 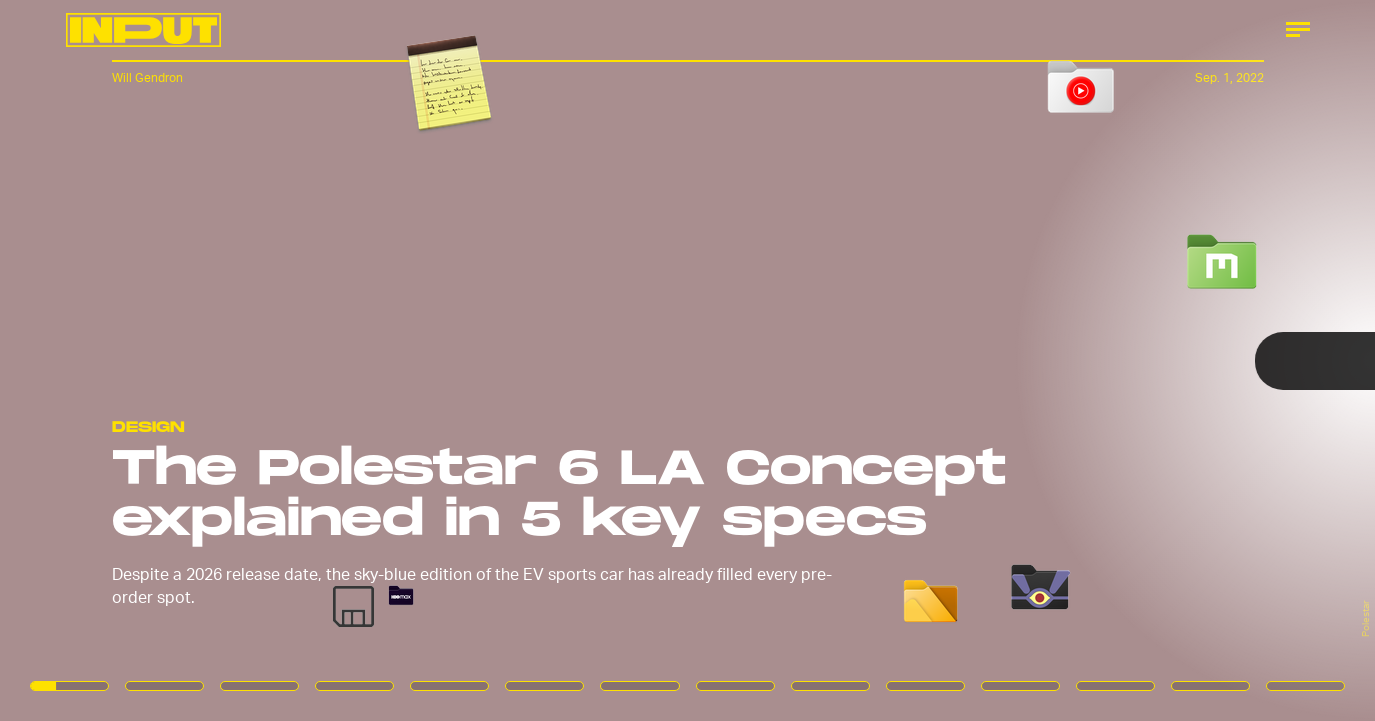 I want to click on open notes application, so click(x=449, y=83).